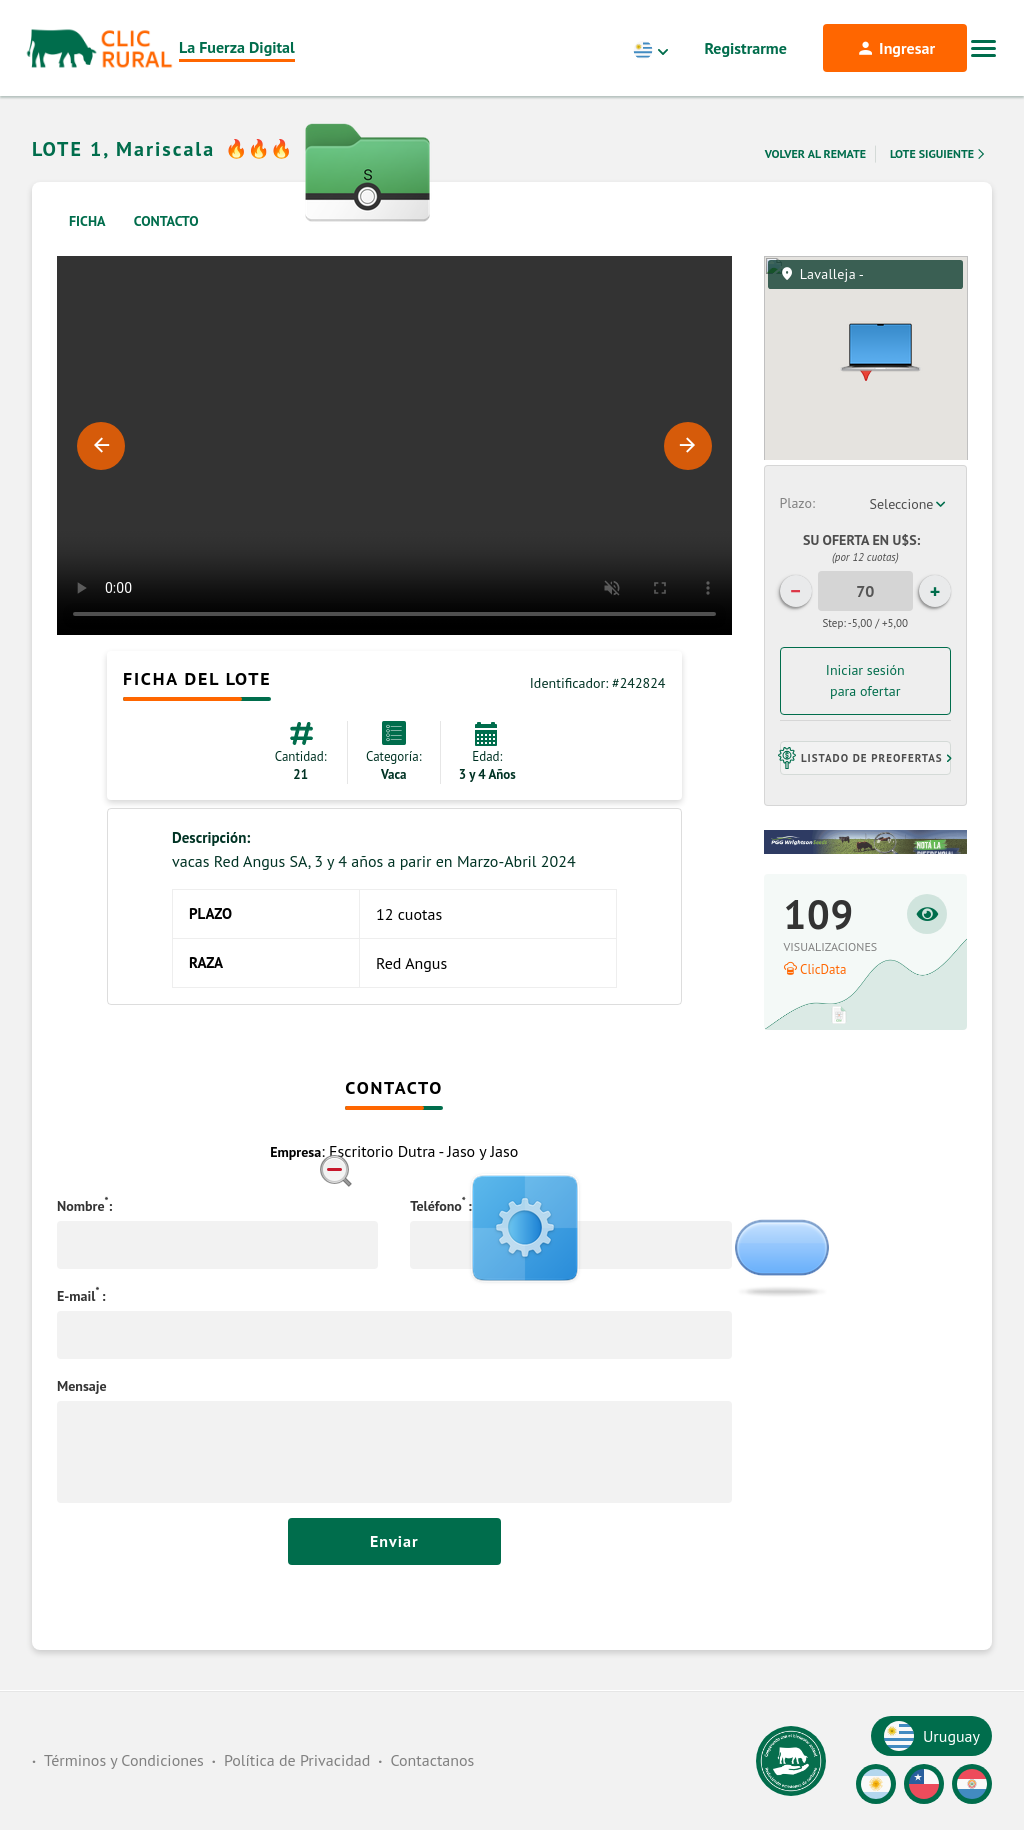 The image size is (1024, 1830). I want to click on open a CSV spreadsheet file, so click(839, 1015).